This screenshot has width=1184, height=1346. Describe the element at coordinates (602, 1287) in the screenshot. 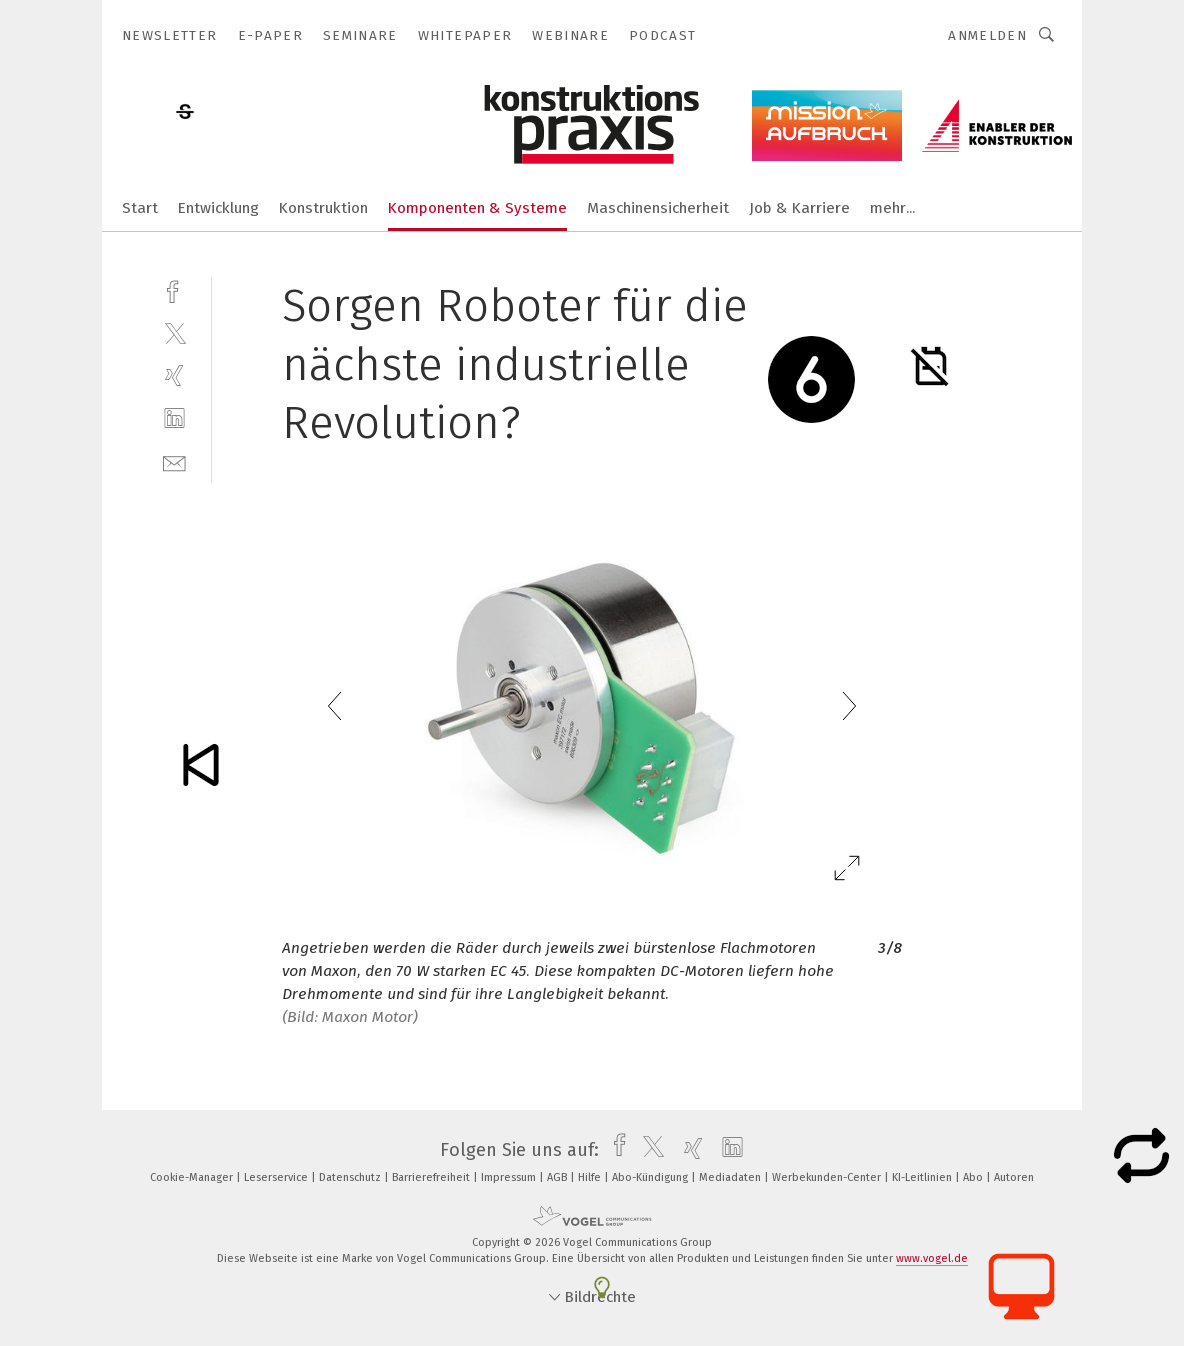

I see `view tips or helpful suggestions` at that location.